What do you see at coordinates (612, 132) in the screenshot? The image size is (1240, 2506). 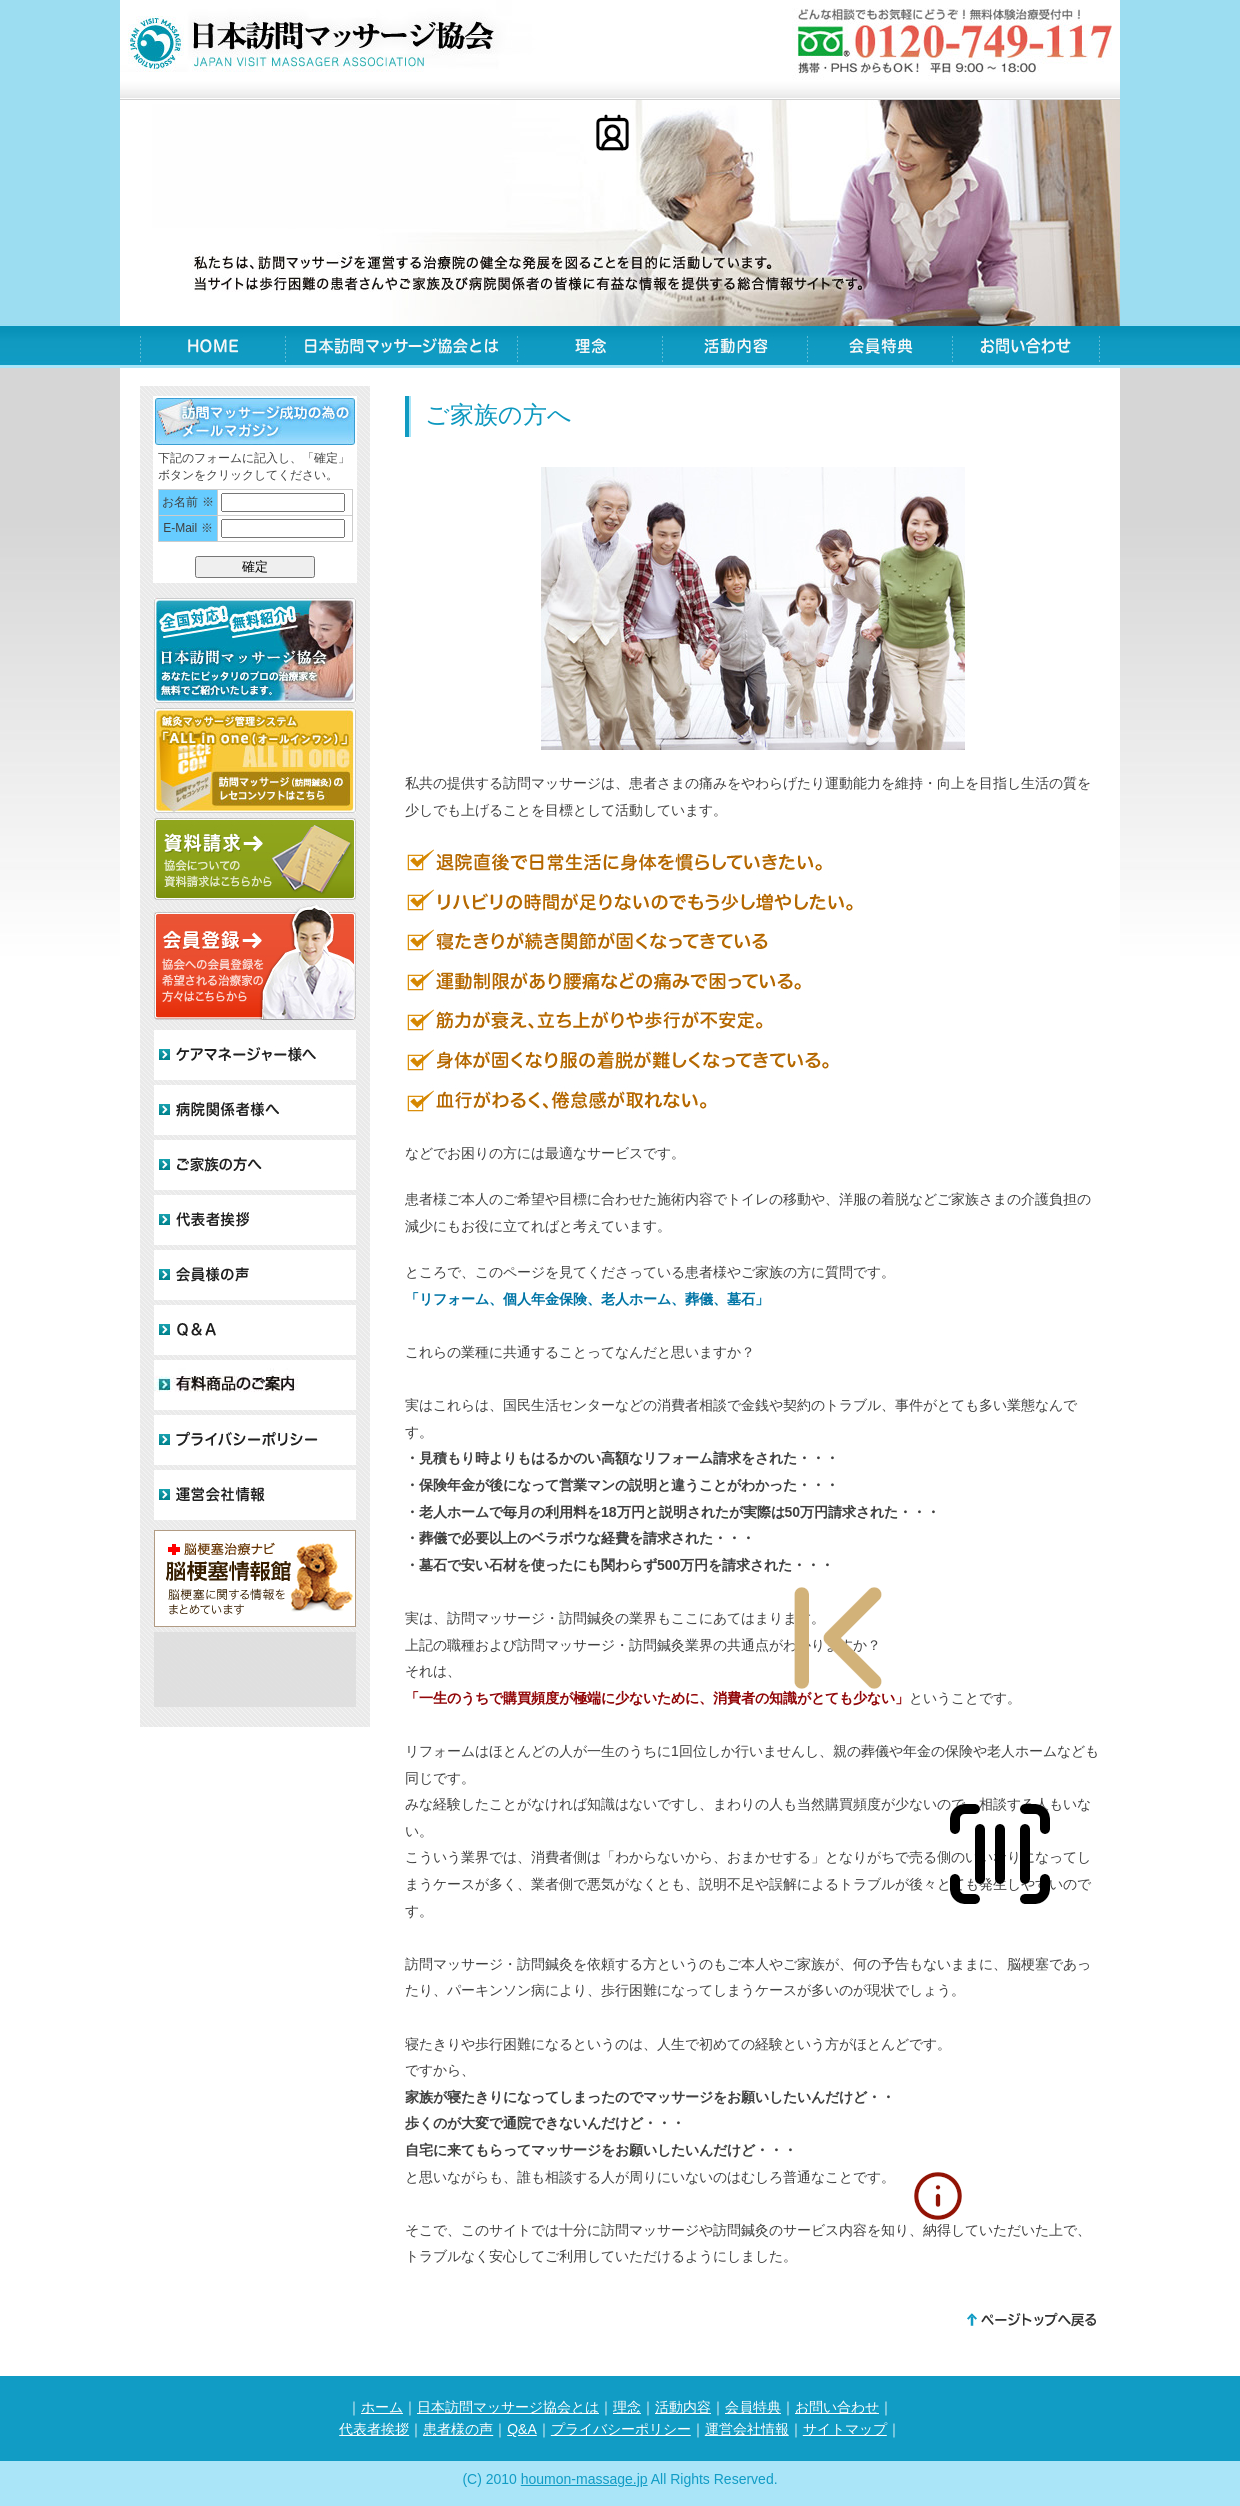 I see `view contact details` at bounding box center [612, 132].